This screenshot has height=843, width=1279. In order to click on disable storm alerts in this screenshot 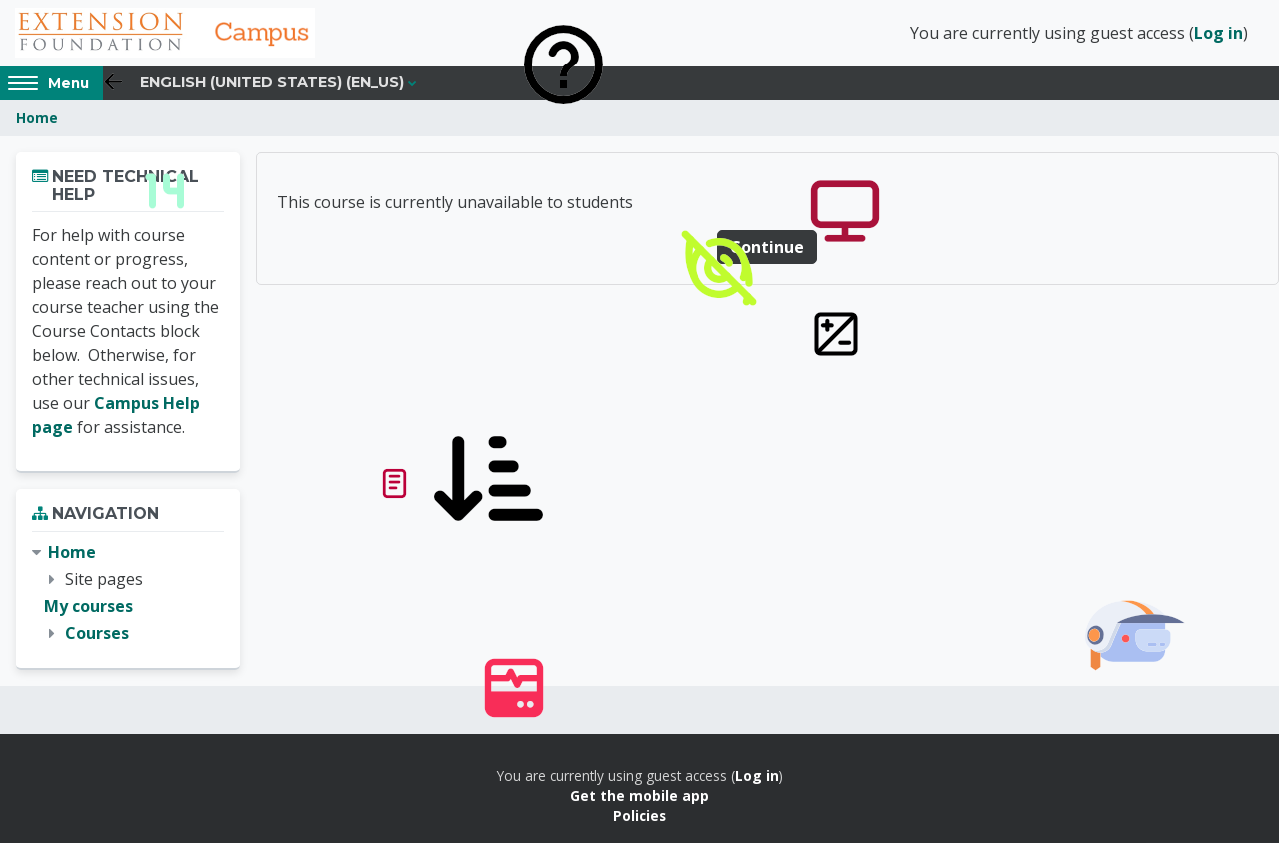, I will do `click(719, 268)`.